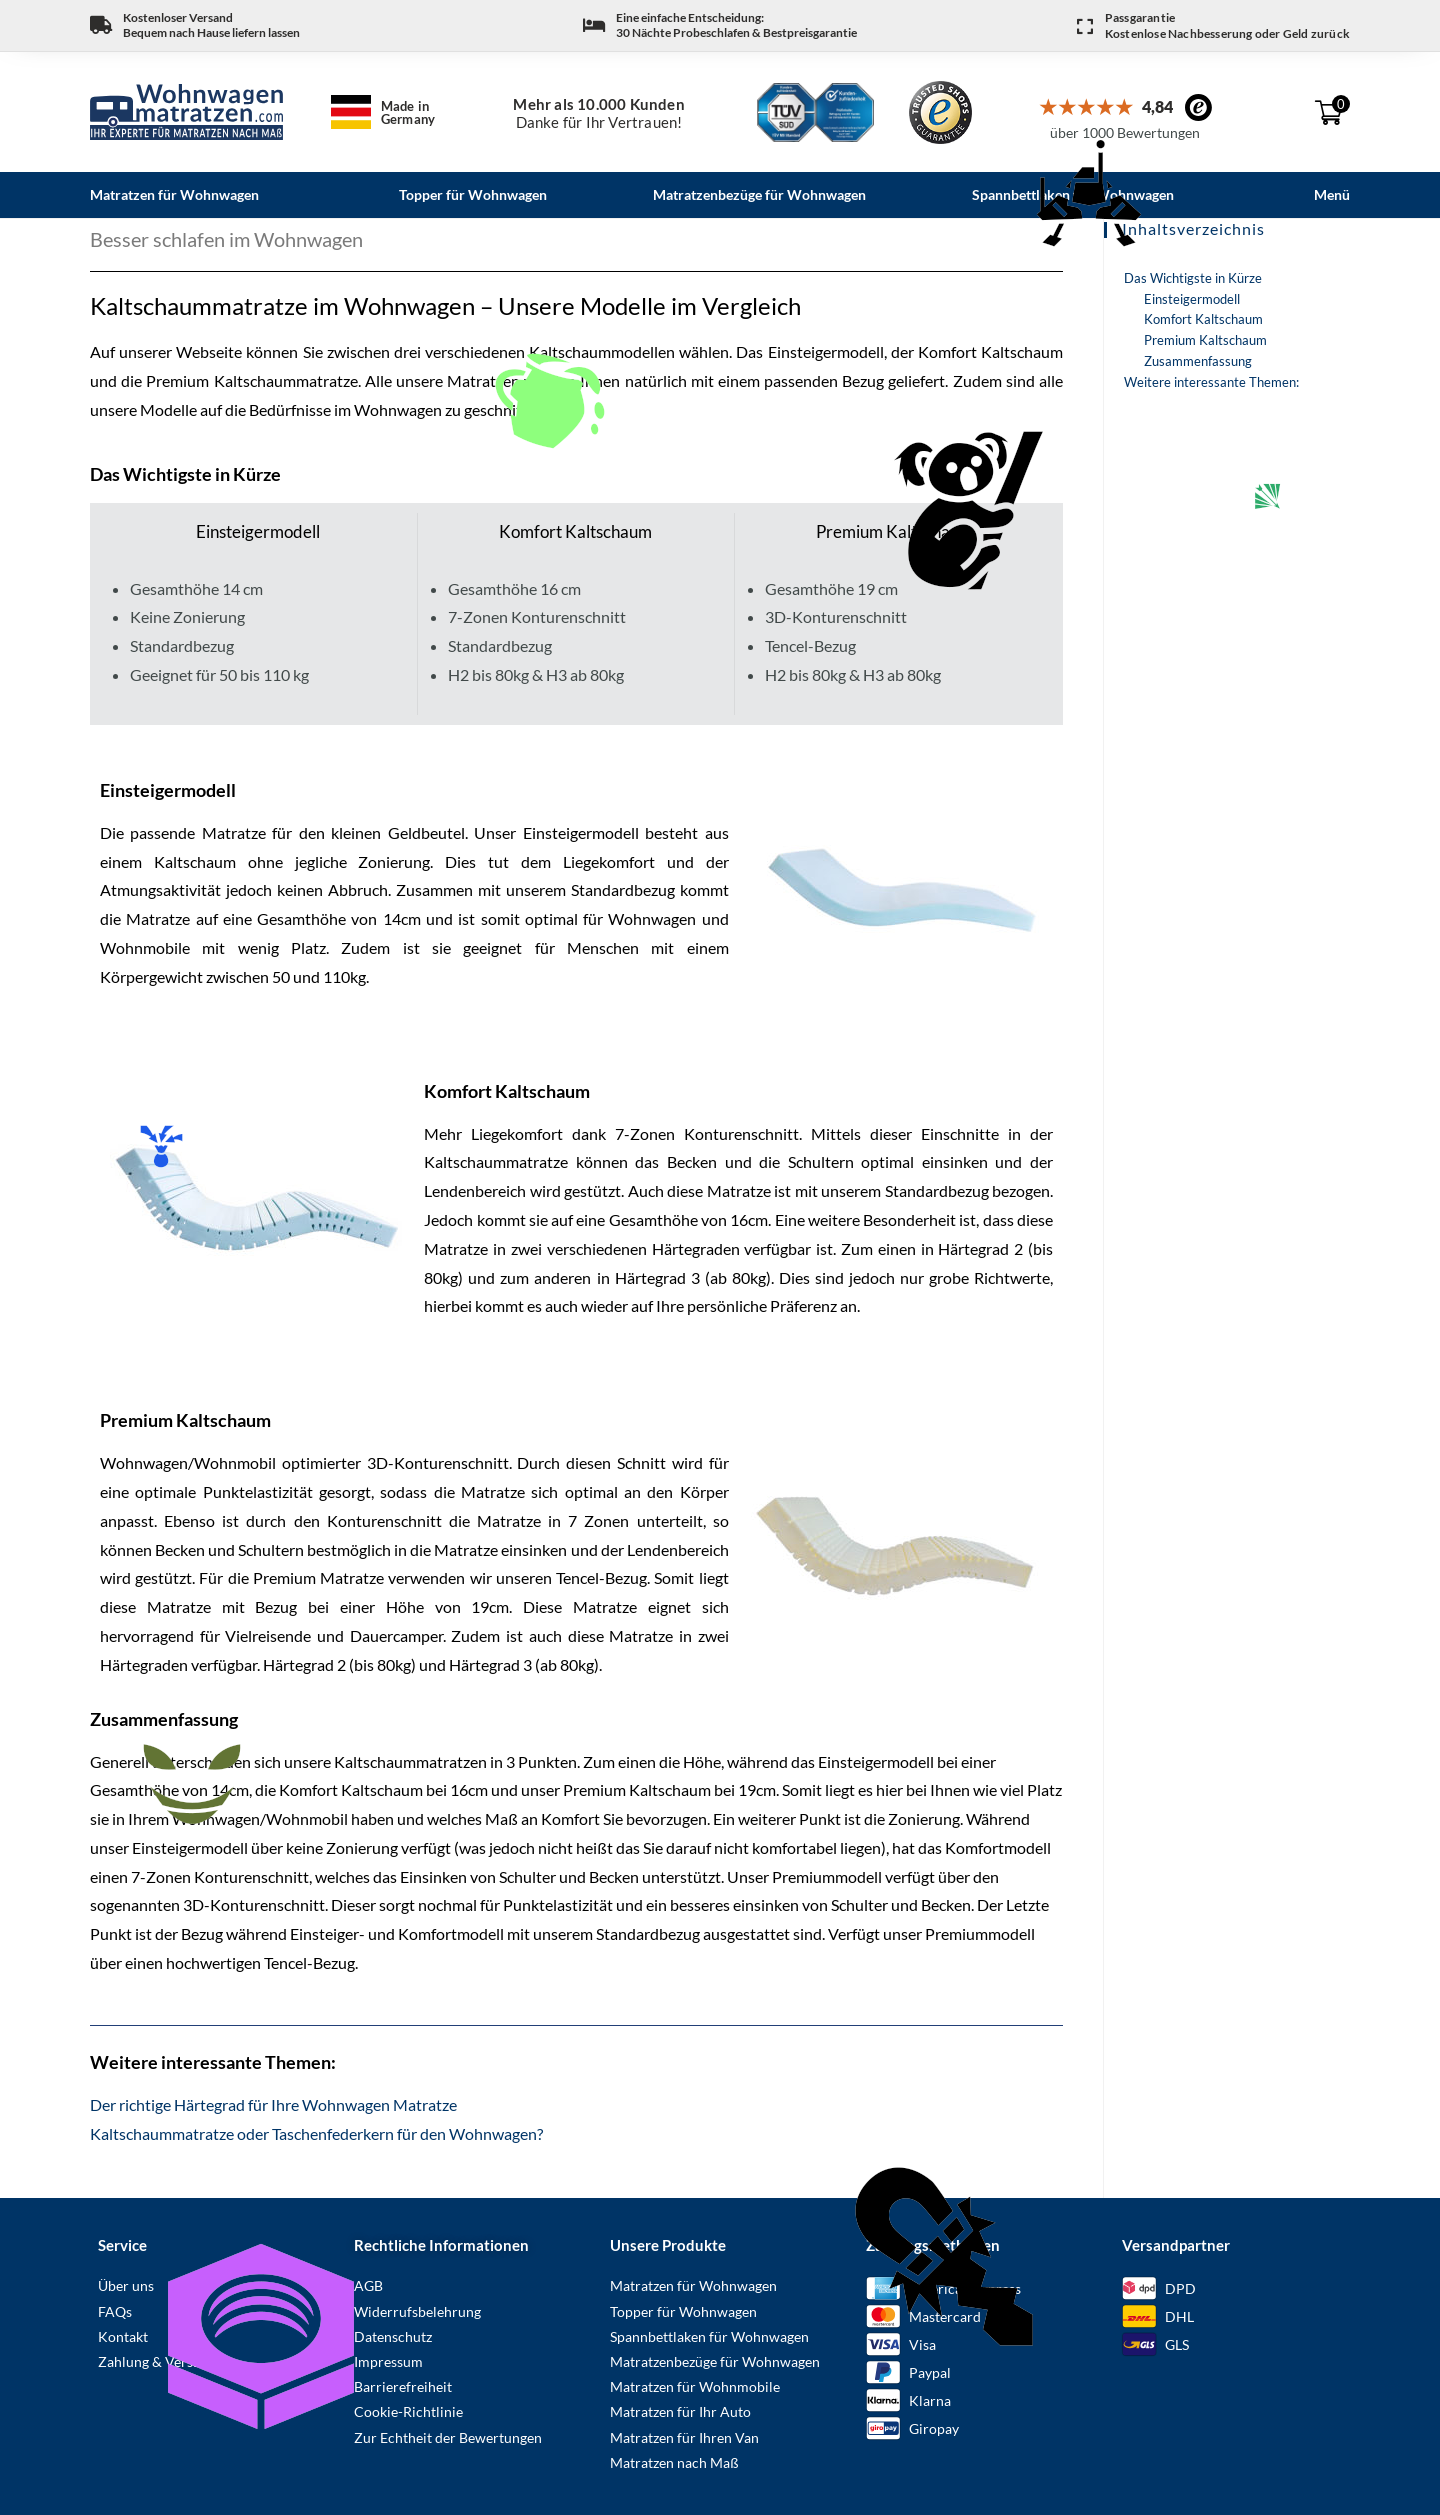  Describe the element at coordinates (550, 401) in the screenshot. I see `indicates watering or irrigation action` at that location.